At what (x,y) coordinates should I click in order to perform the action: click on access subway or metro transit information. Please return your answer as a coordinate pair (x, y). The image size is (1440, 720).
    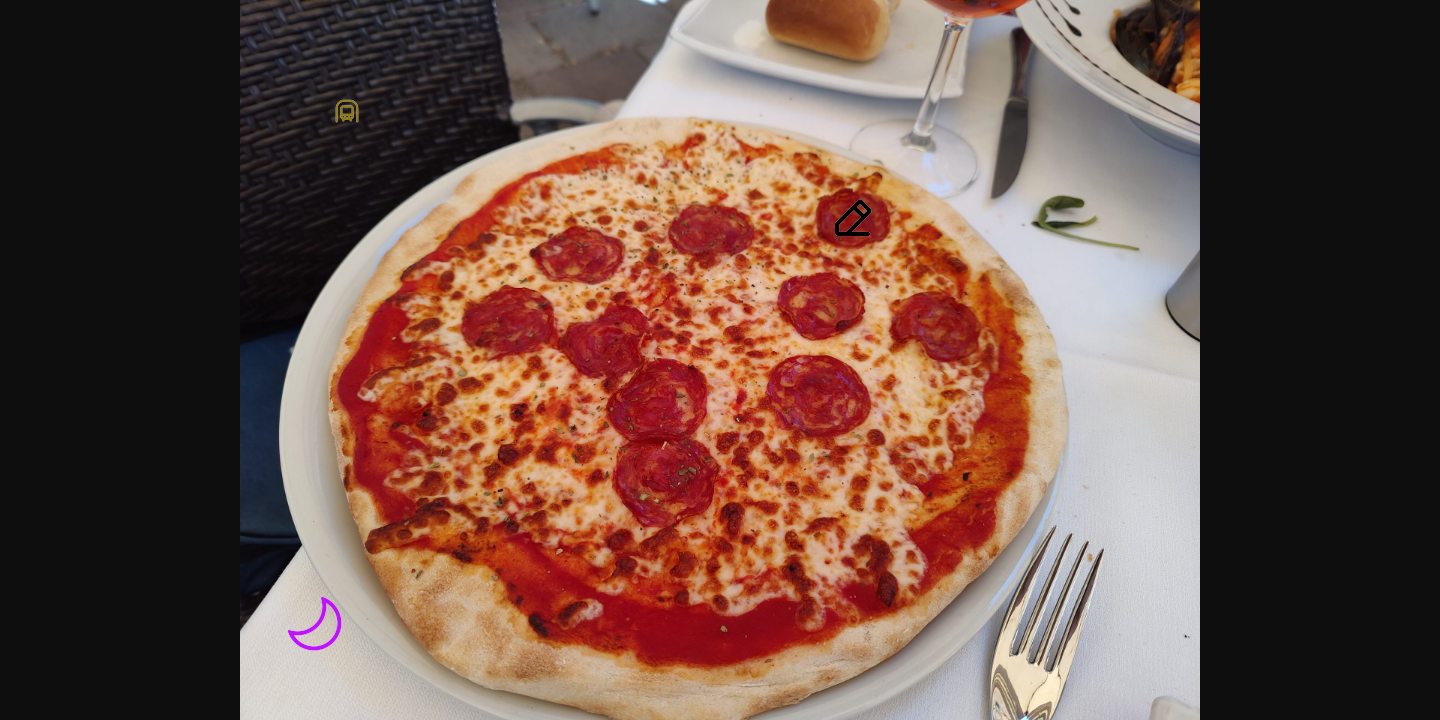
    Looking at the image, I should click on (347, 112).